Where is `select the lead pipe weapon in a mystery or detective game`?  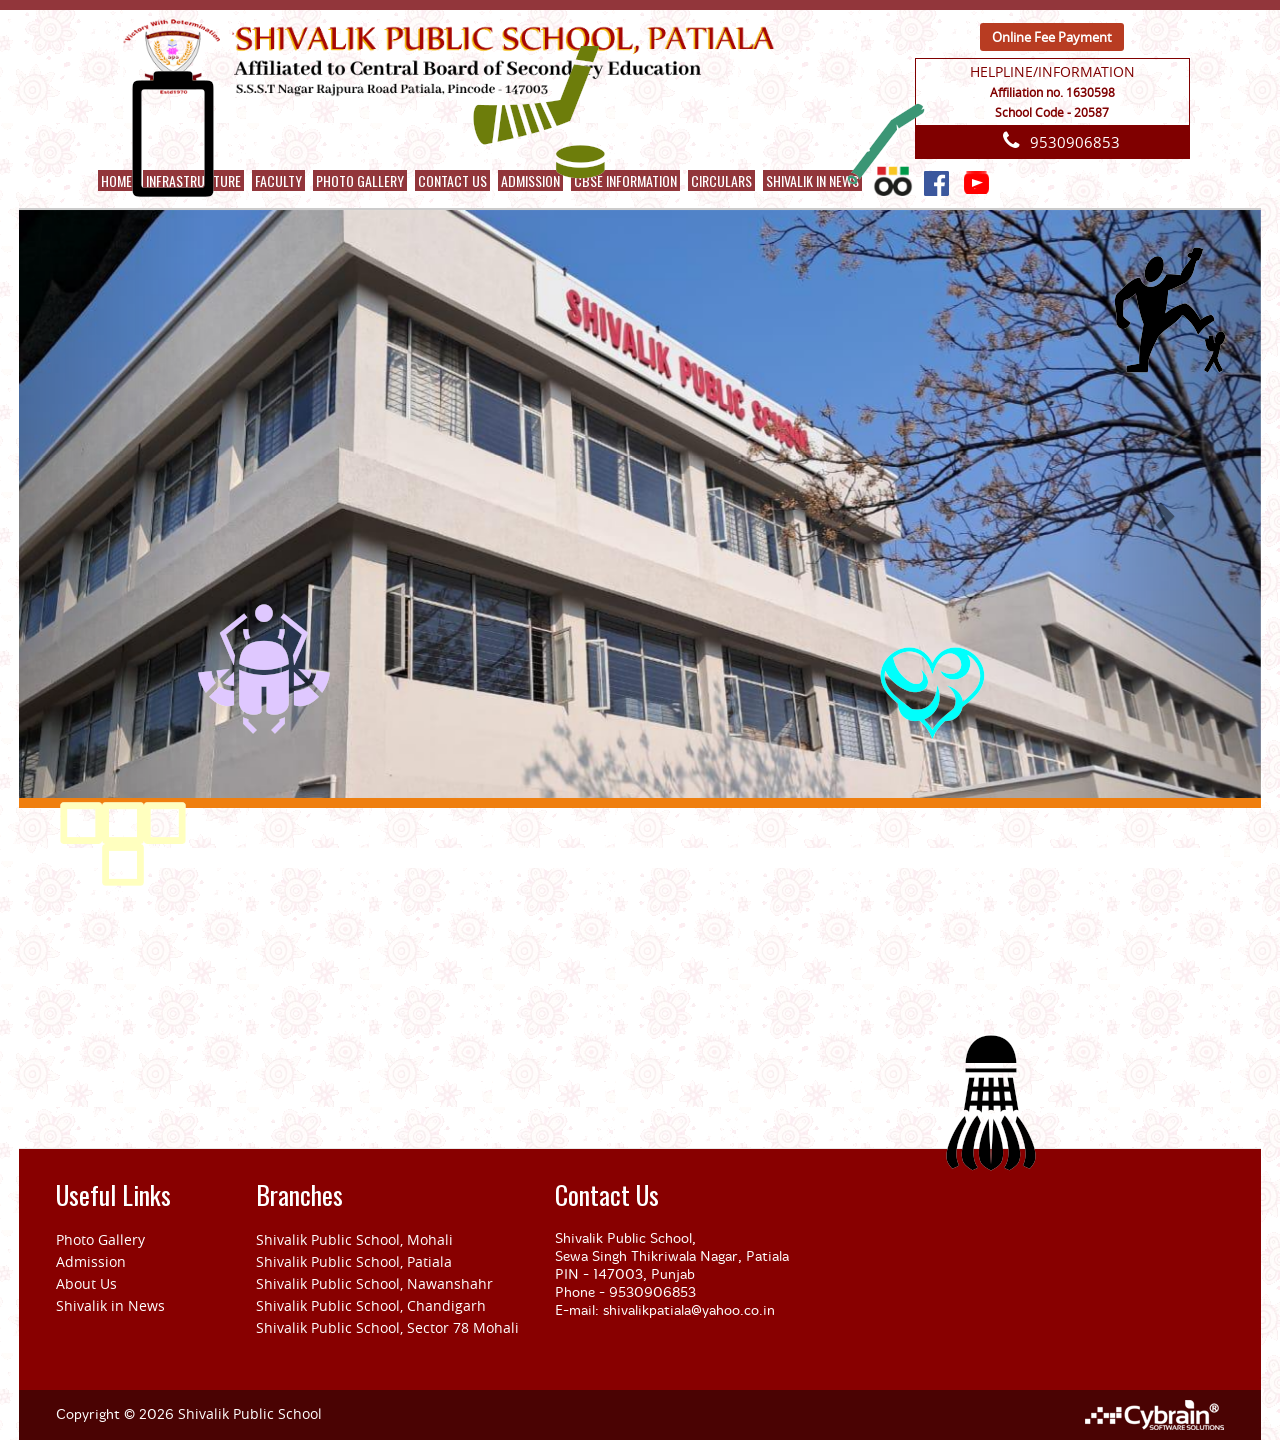 select the lead pipe weapon in a mystery or detective game is located at coordinates (886, 144).